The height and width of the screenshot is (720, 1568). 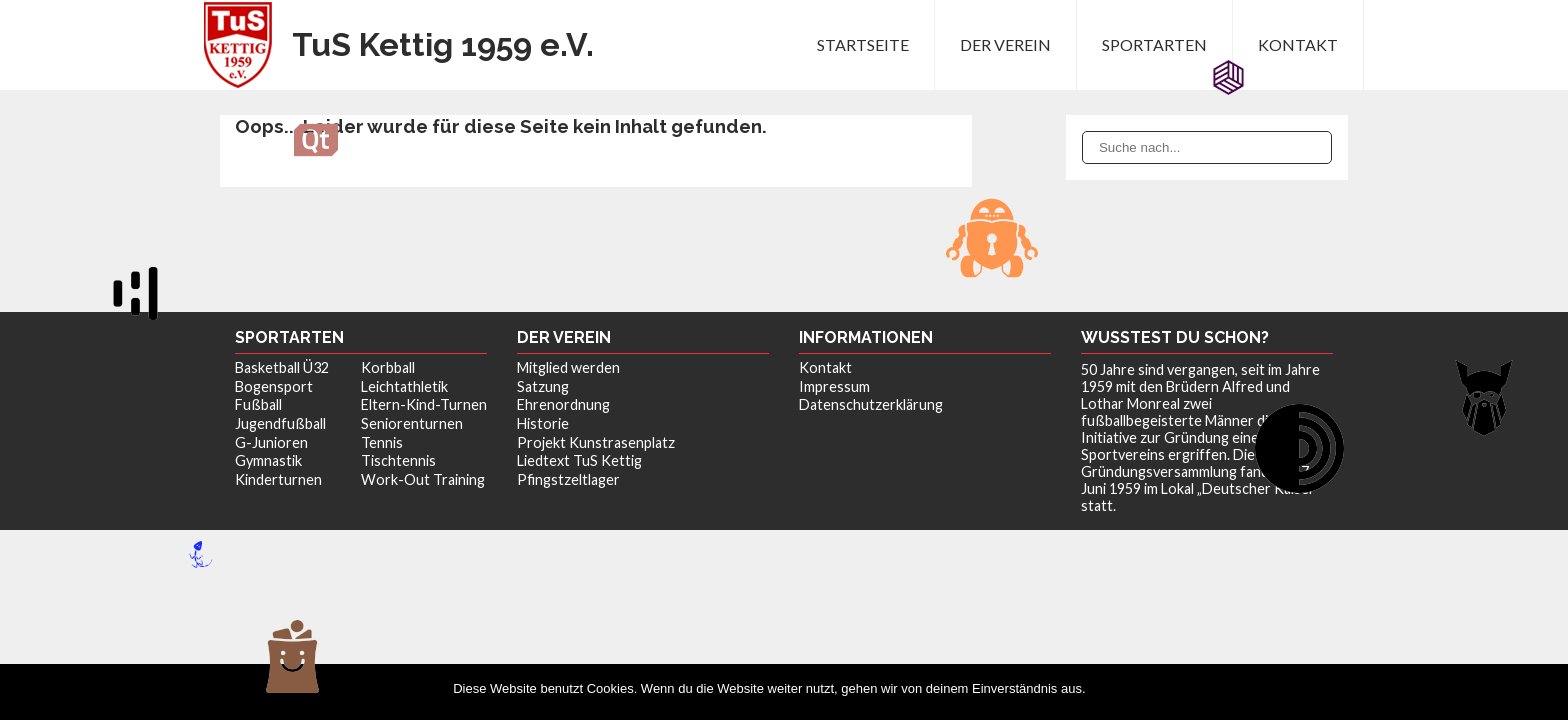 I want to click on open cryptomator encryption app, so click(x=992, y=238).